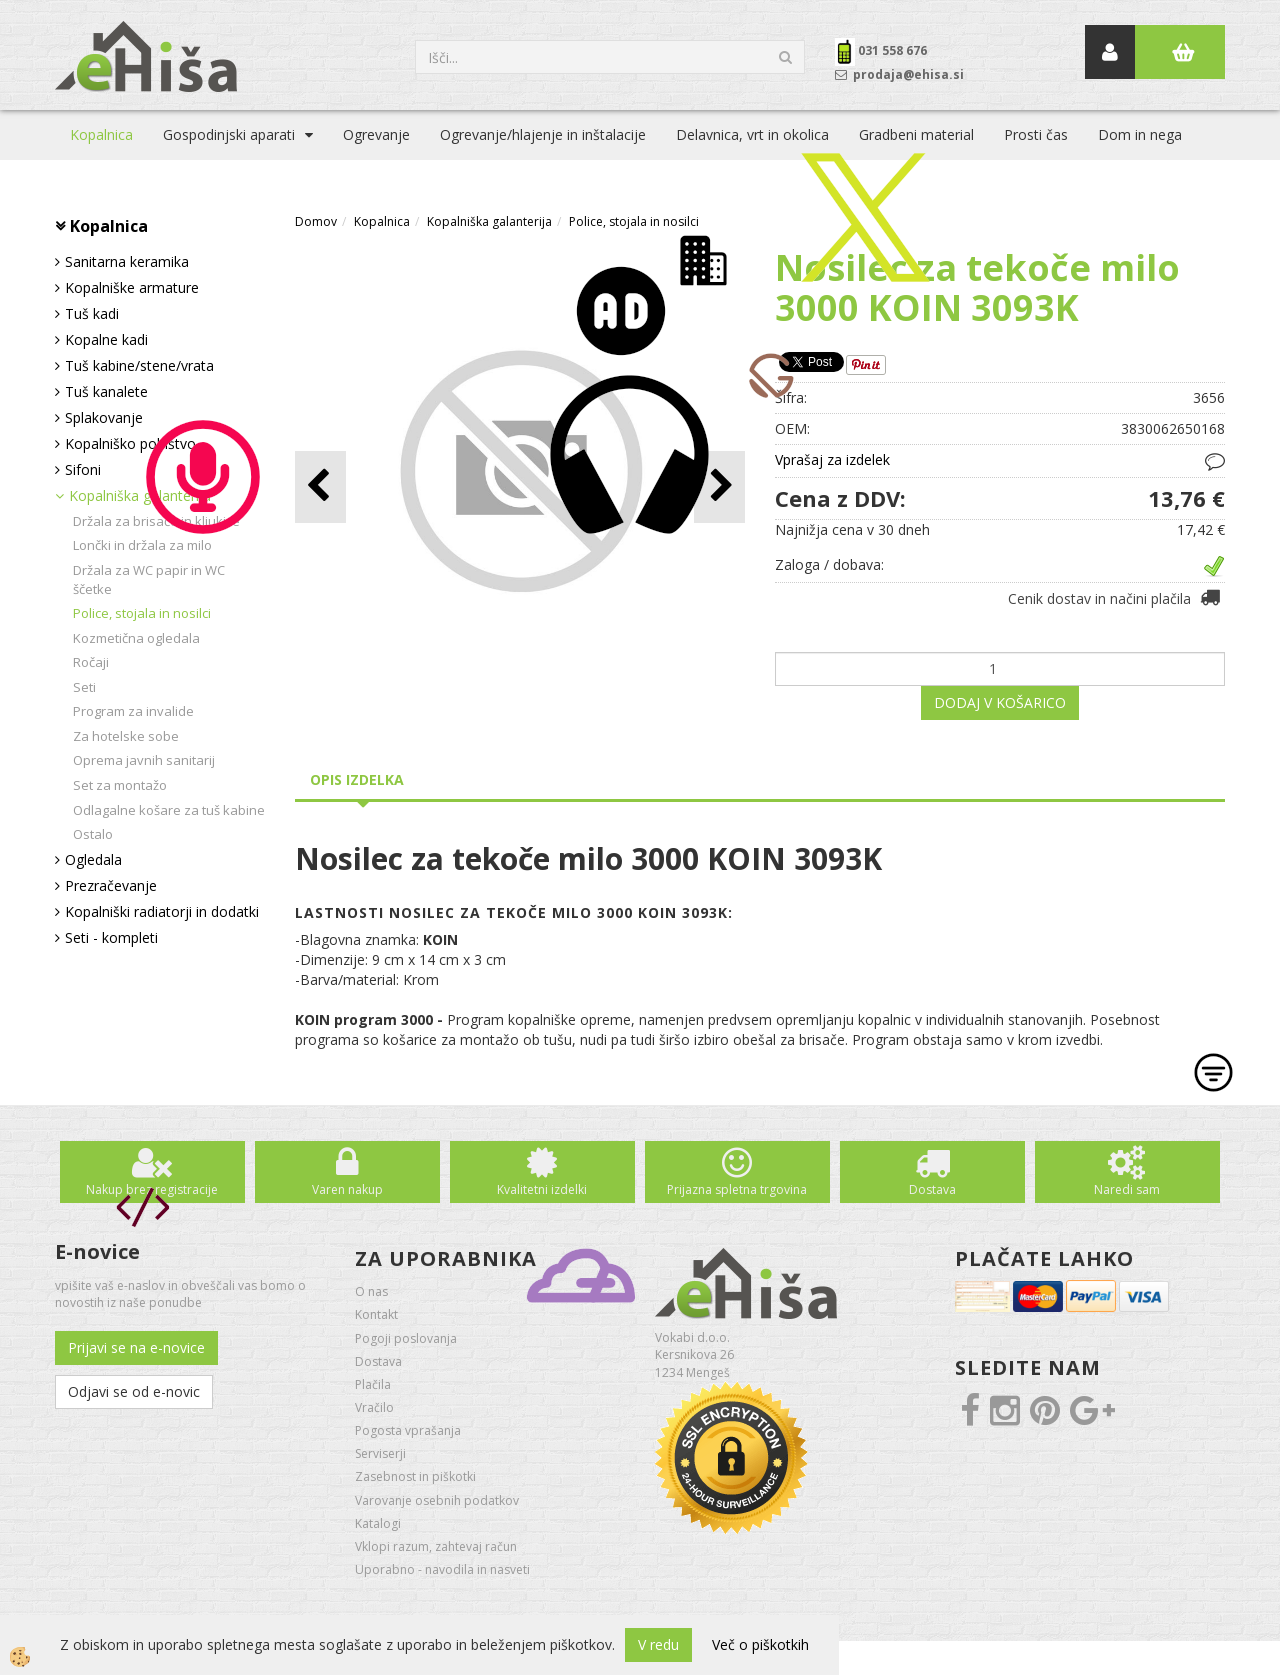  Describe the element at coordinates (771, 376) in the screenshot. I see `Gatsby framework logo` at that location.